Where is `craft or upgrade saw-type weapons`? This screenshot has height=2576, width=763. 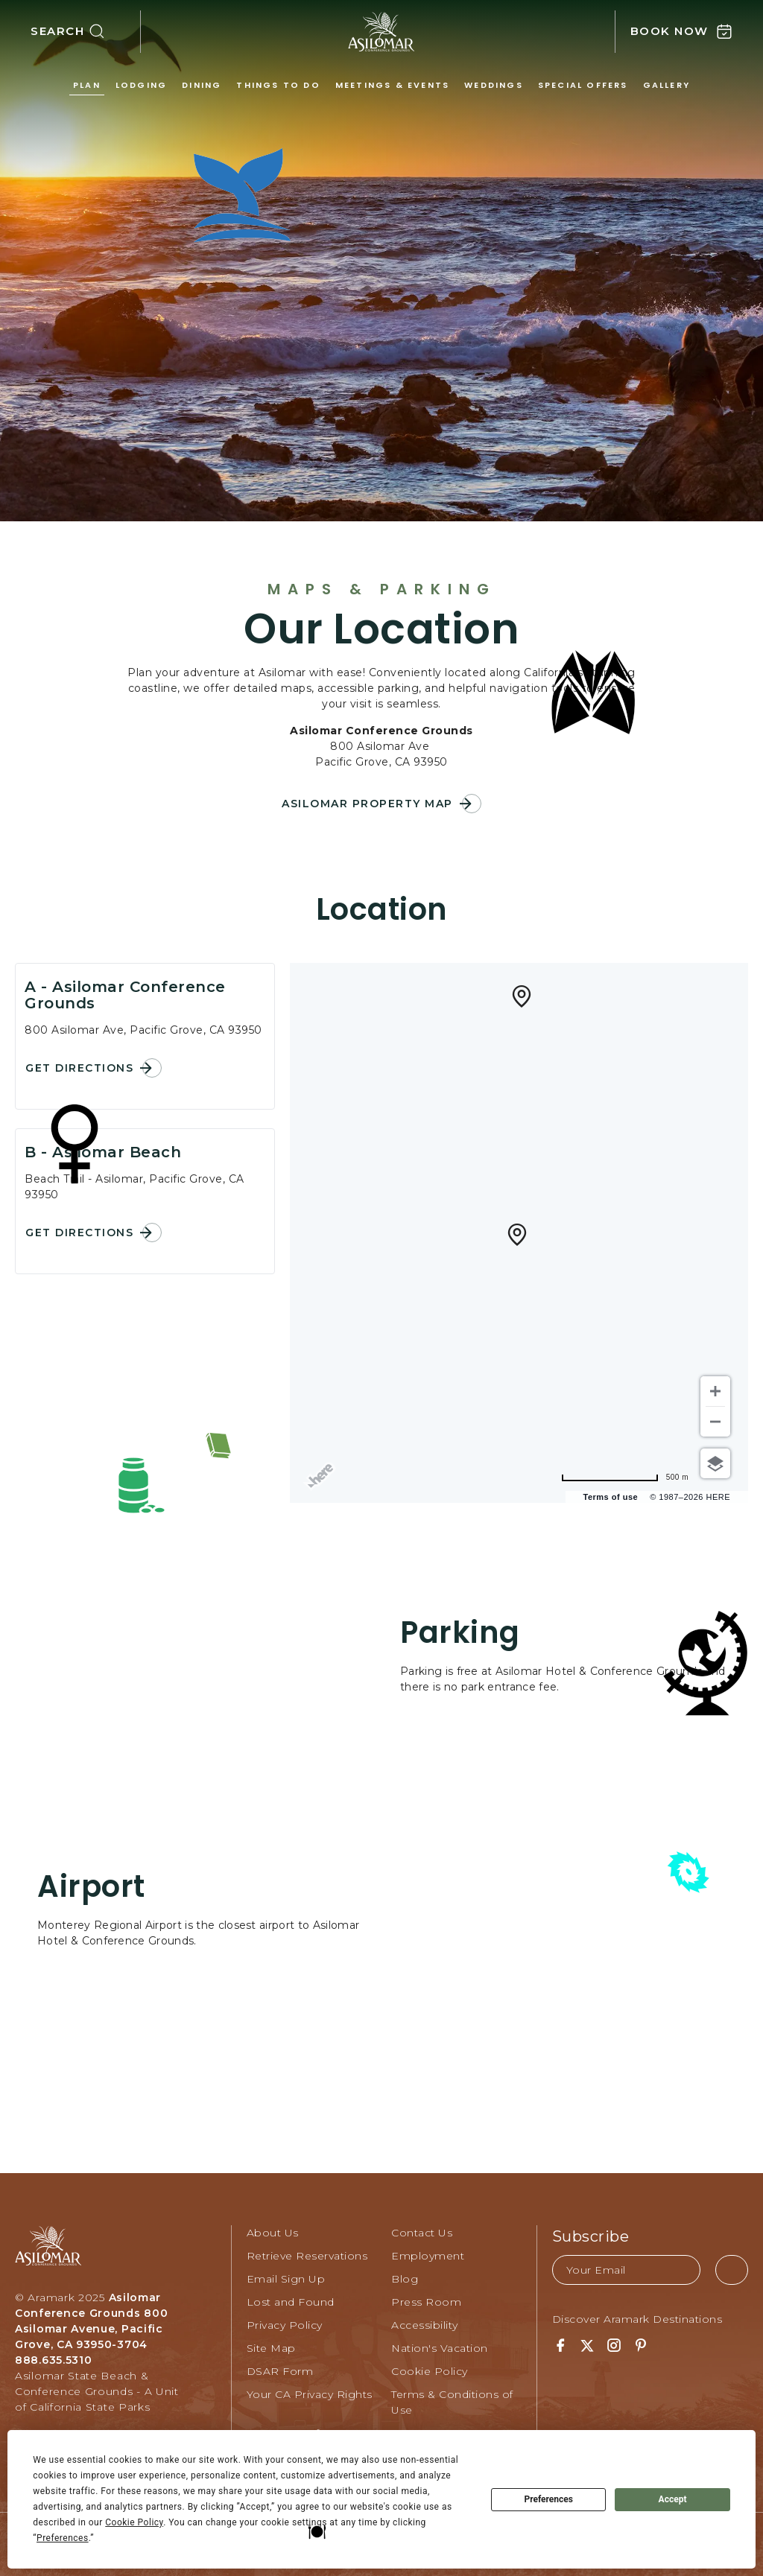
craft or upgrade saw-type weapons is located at coordinates (688, 1872).